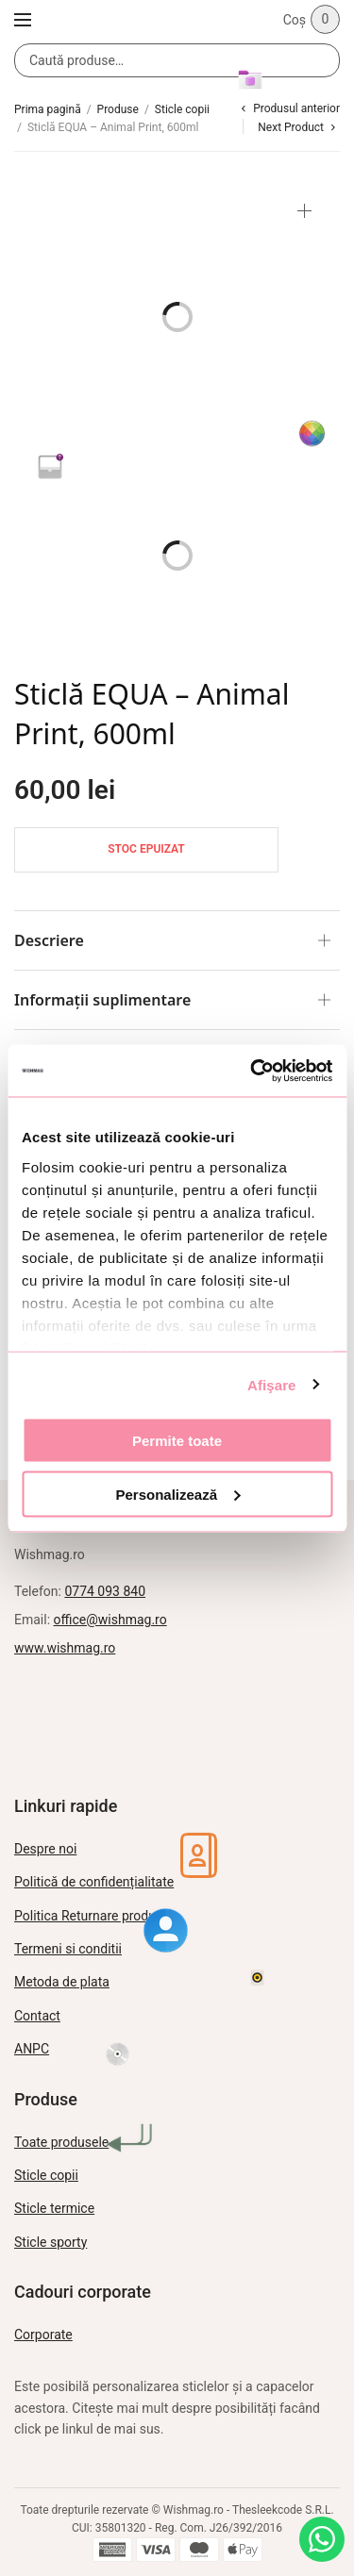  Describe the element at coordinates (312, 433) in the screenshot. I see `open color picker tool` at that location.